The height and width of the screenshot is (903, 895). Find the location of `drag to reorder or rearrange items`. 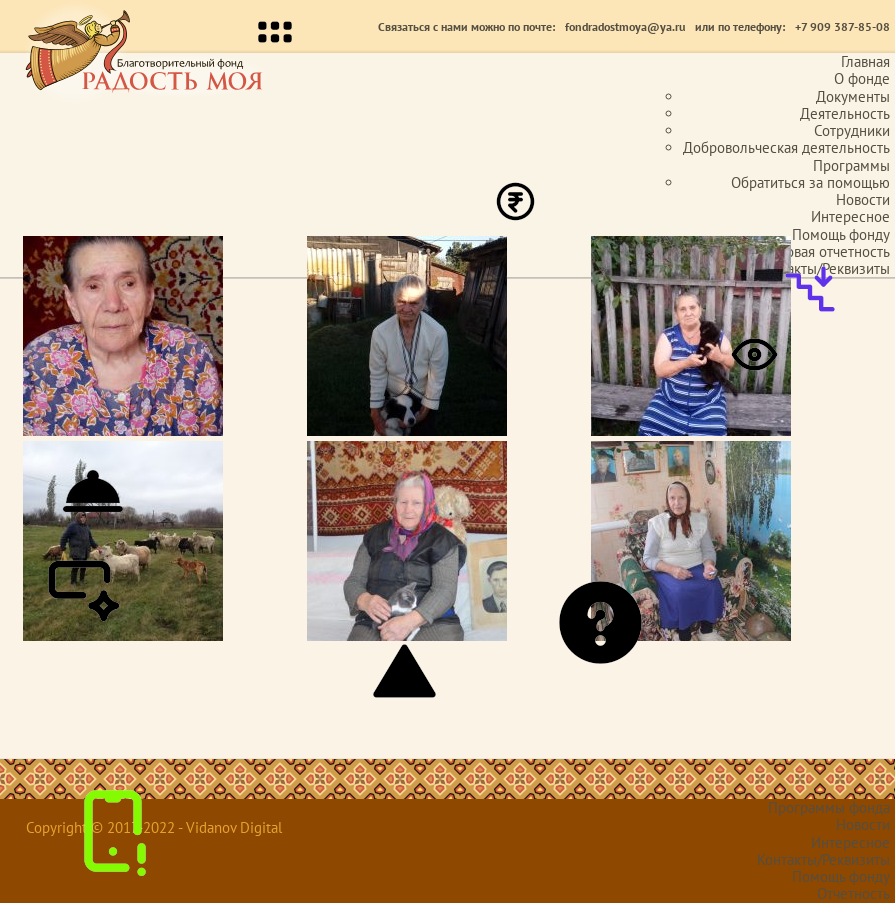

drag to reorder or rearrange items is located at coordinates (275, 32).